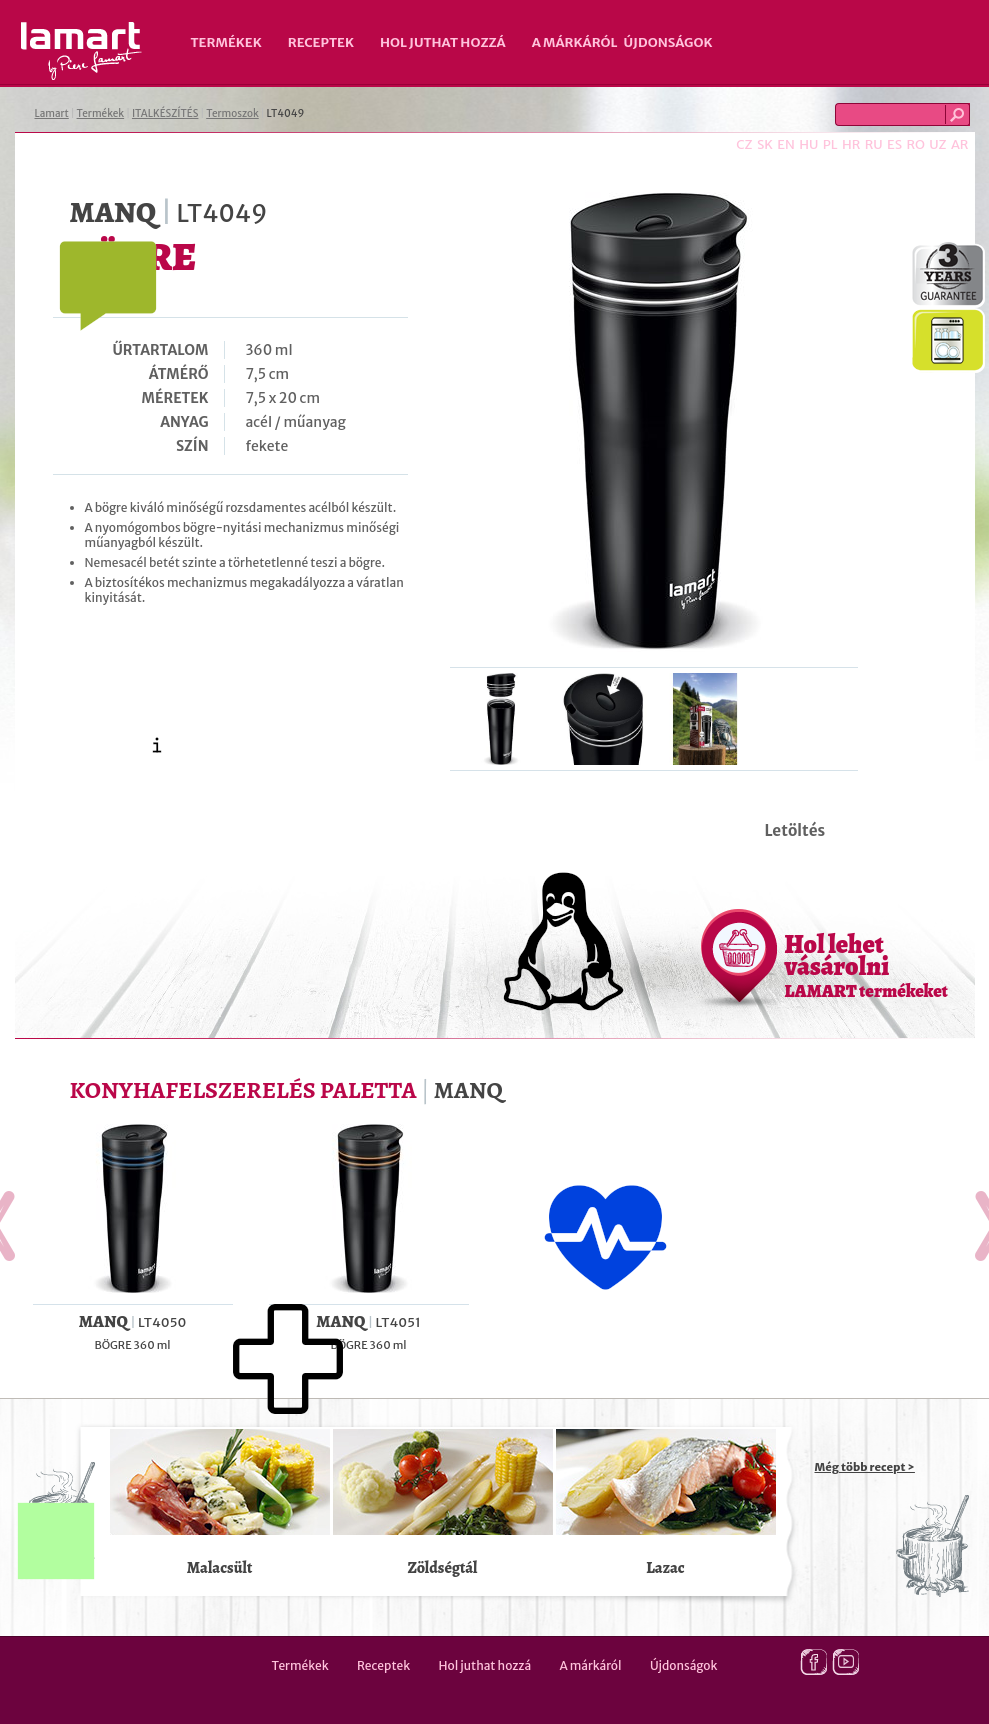 Image resolution: width=989 pixels, height=1724 pixels. What do you see at coordinates (288, 1359) in the screenshot?
I see `access health or medical features` at bounding box center [288, 1359].